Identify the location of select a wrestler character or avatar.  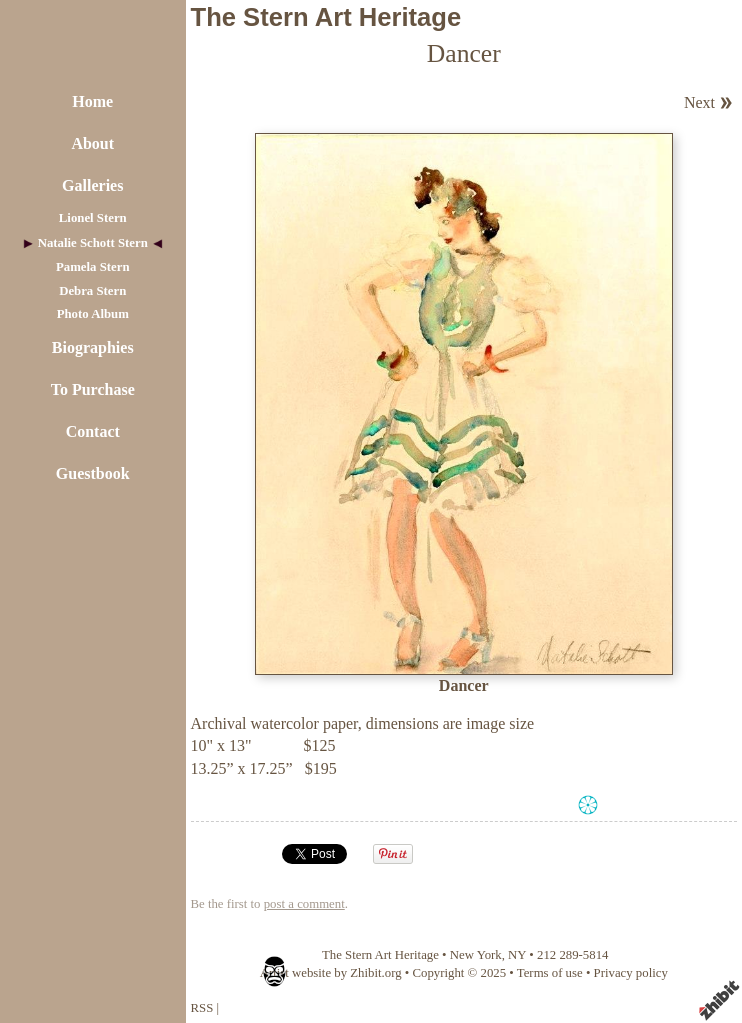
(274, 971).